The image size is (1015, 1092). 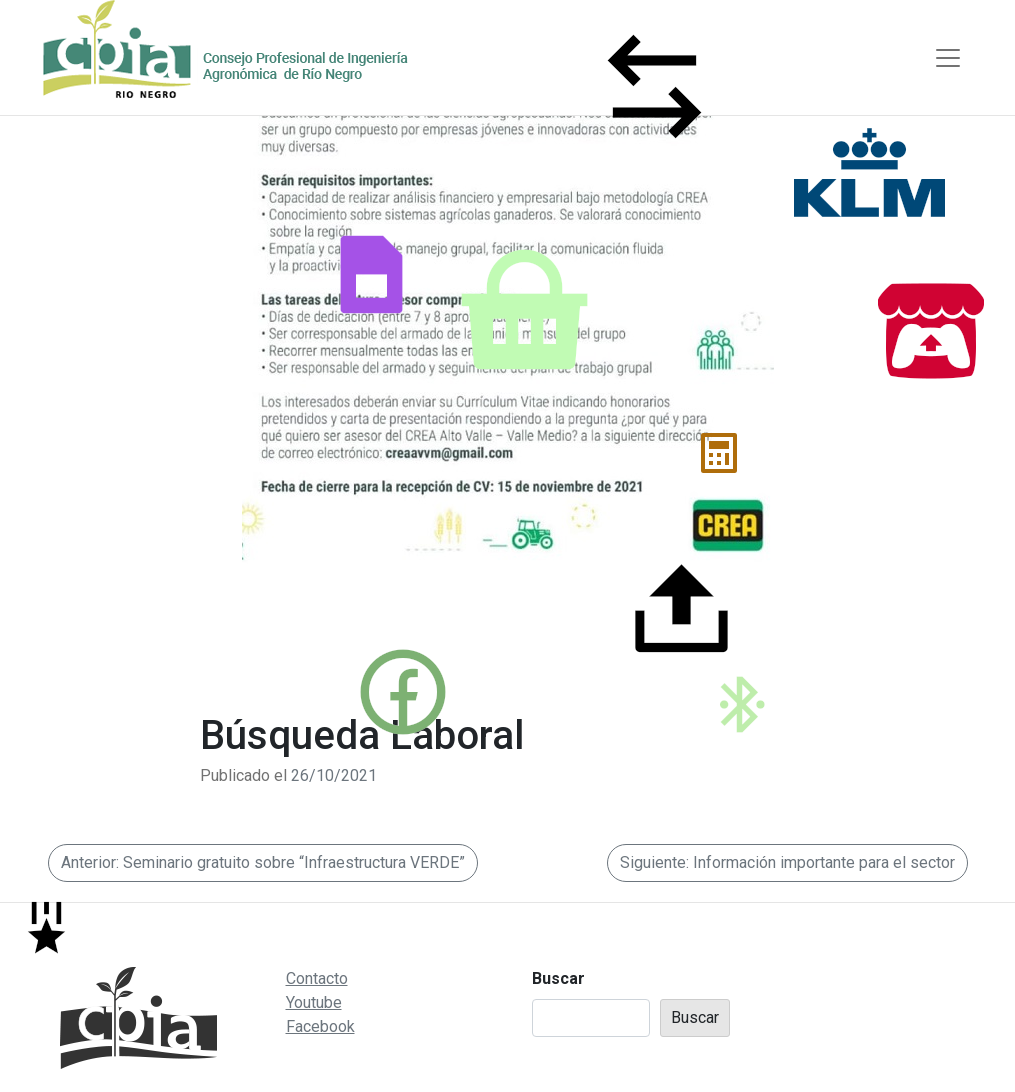 What do you see at coordinates (719, 453) in the screenshot?
I see `open calculator app` at bounding box center [719, 453].